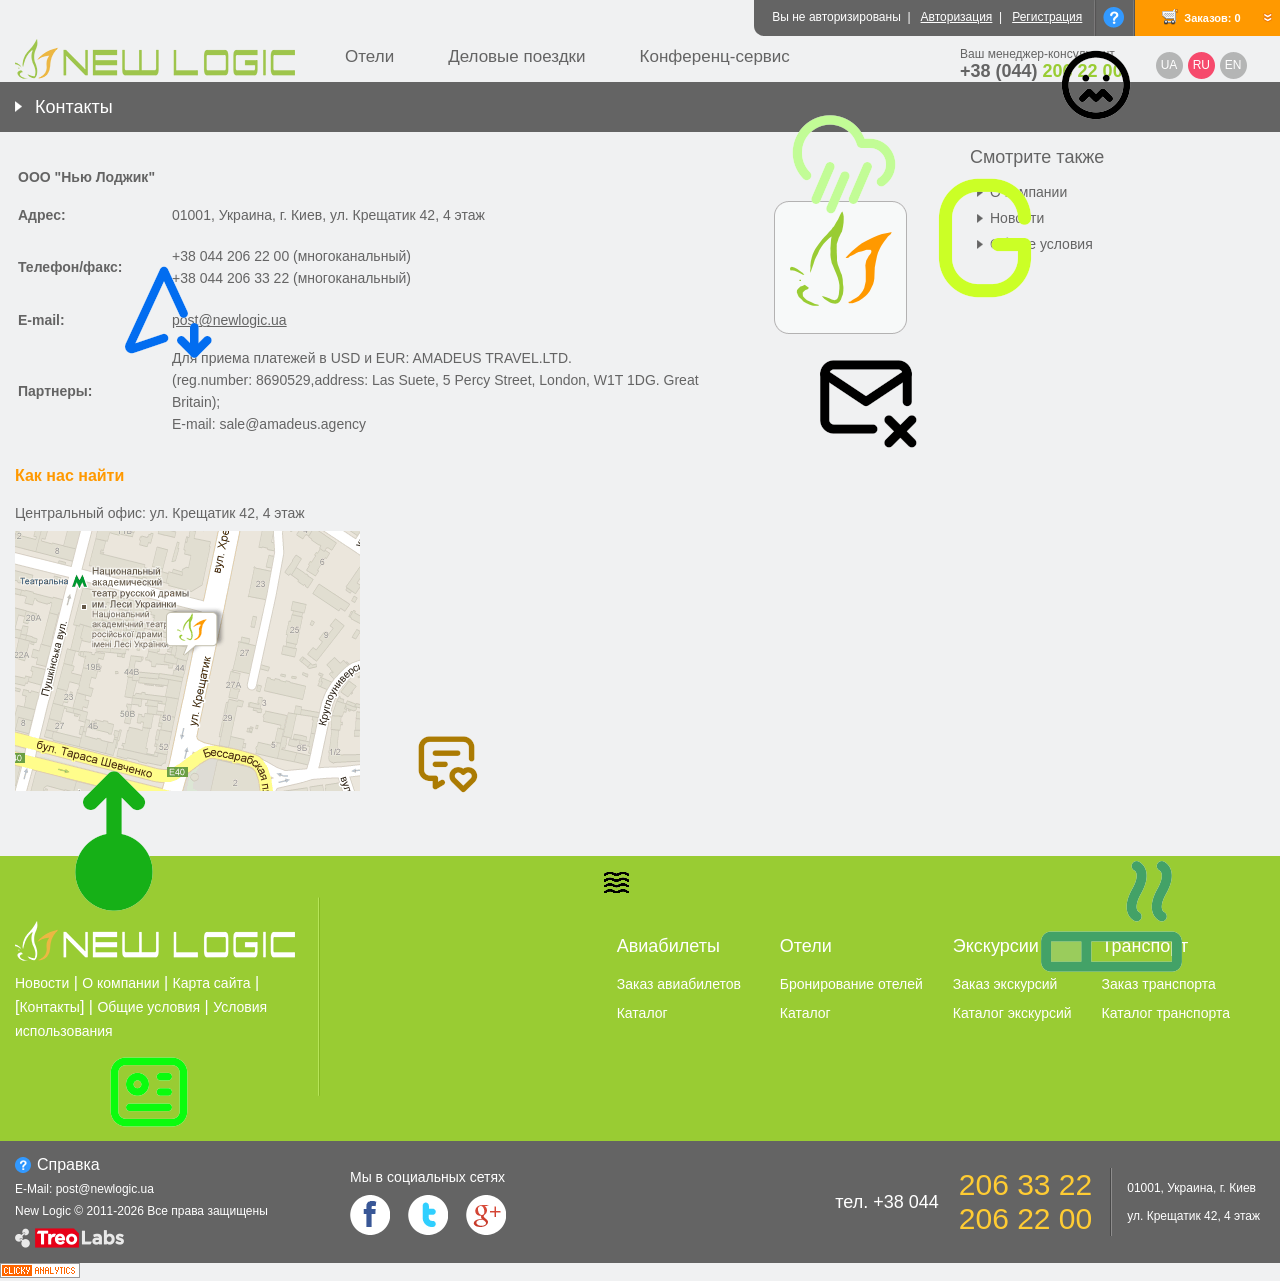 The image size is (1280, 1281). Describe the element at coordinates (1096, 85) in the screenshot. I see `indicates user is feeling anxious or nervous` at that location.